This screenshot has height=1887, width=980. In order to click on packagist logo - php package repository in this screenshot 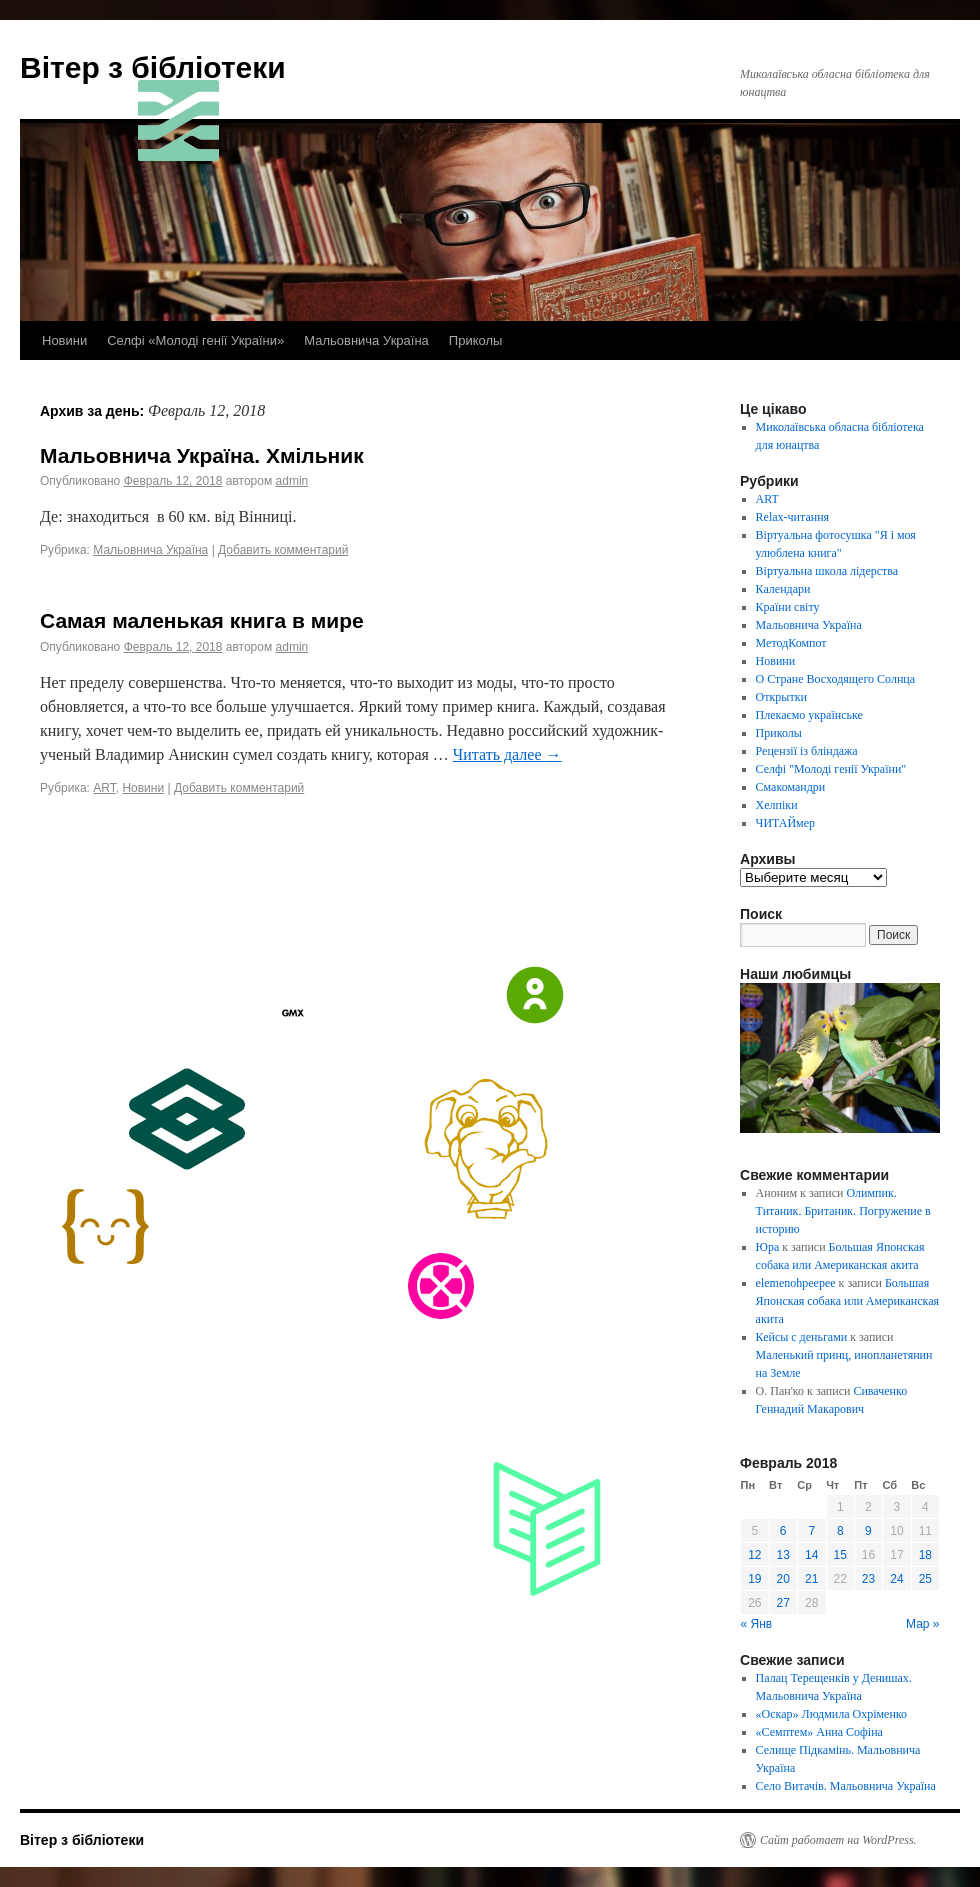, I will do `click(486, 1149)`.